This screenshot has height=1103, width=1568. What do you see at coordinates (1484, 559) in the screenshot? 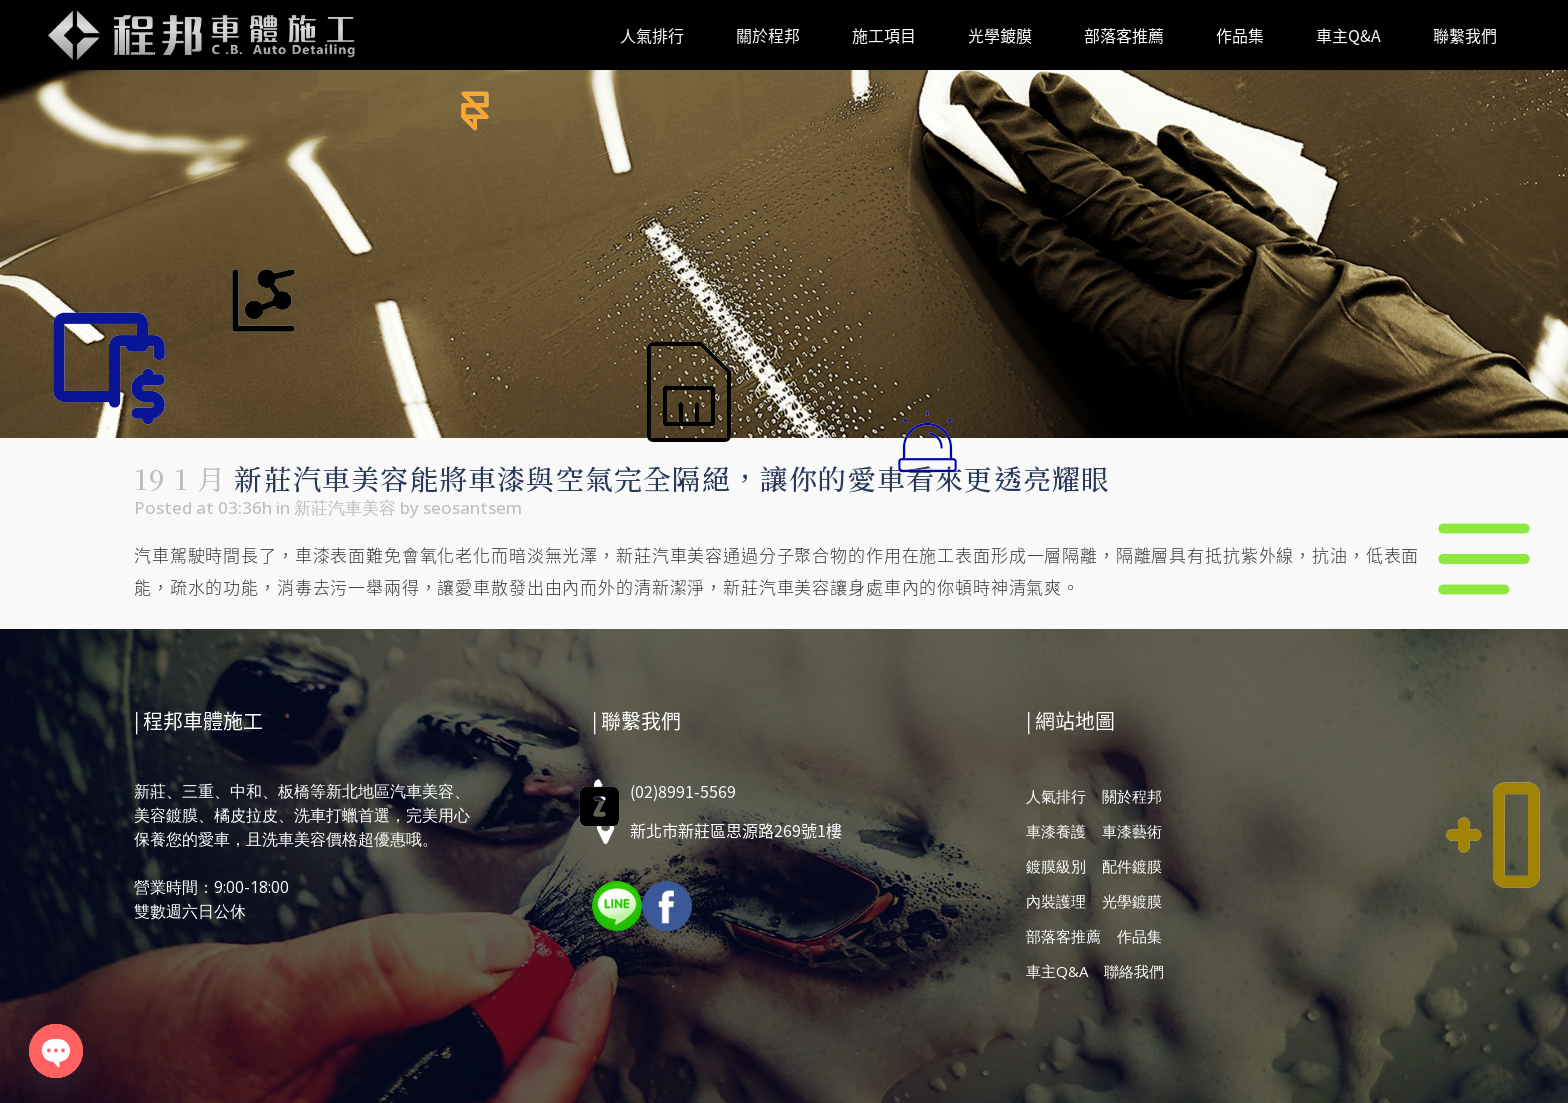
I see `justify text alignment` at bounding box center [1484, 559].